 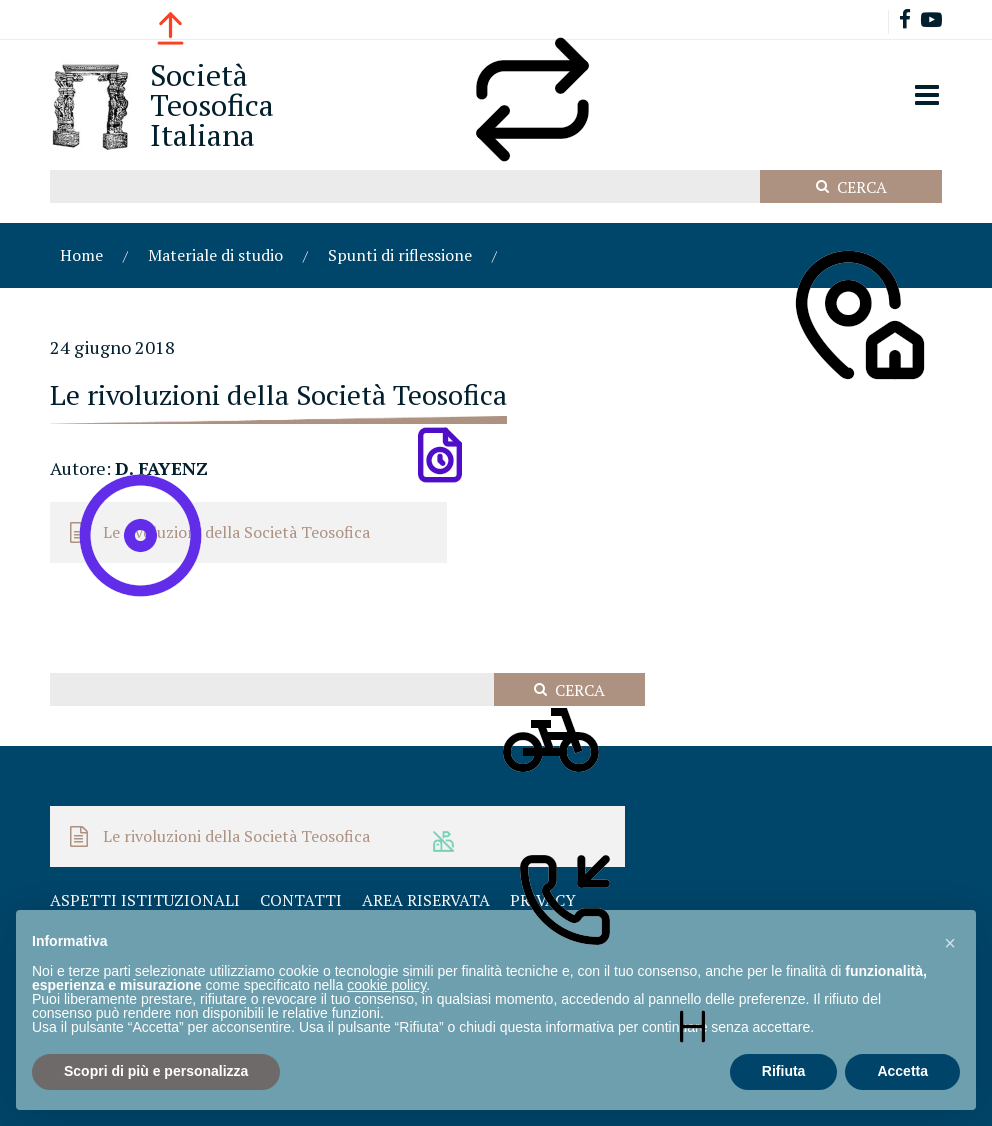 What do you see at coordinates (860, 315) in the screenshot?
I see `view home location on map` at bounding box center [860, 315].